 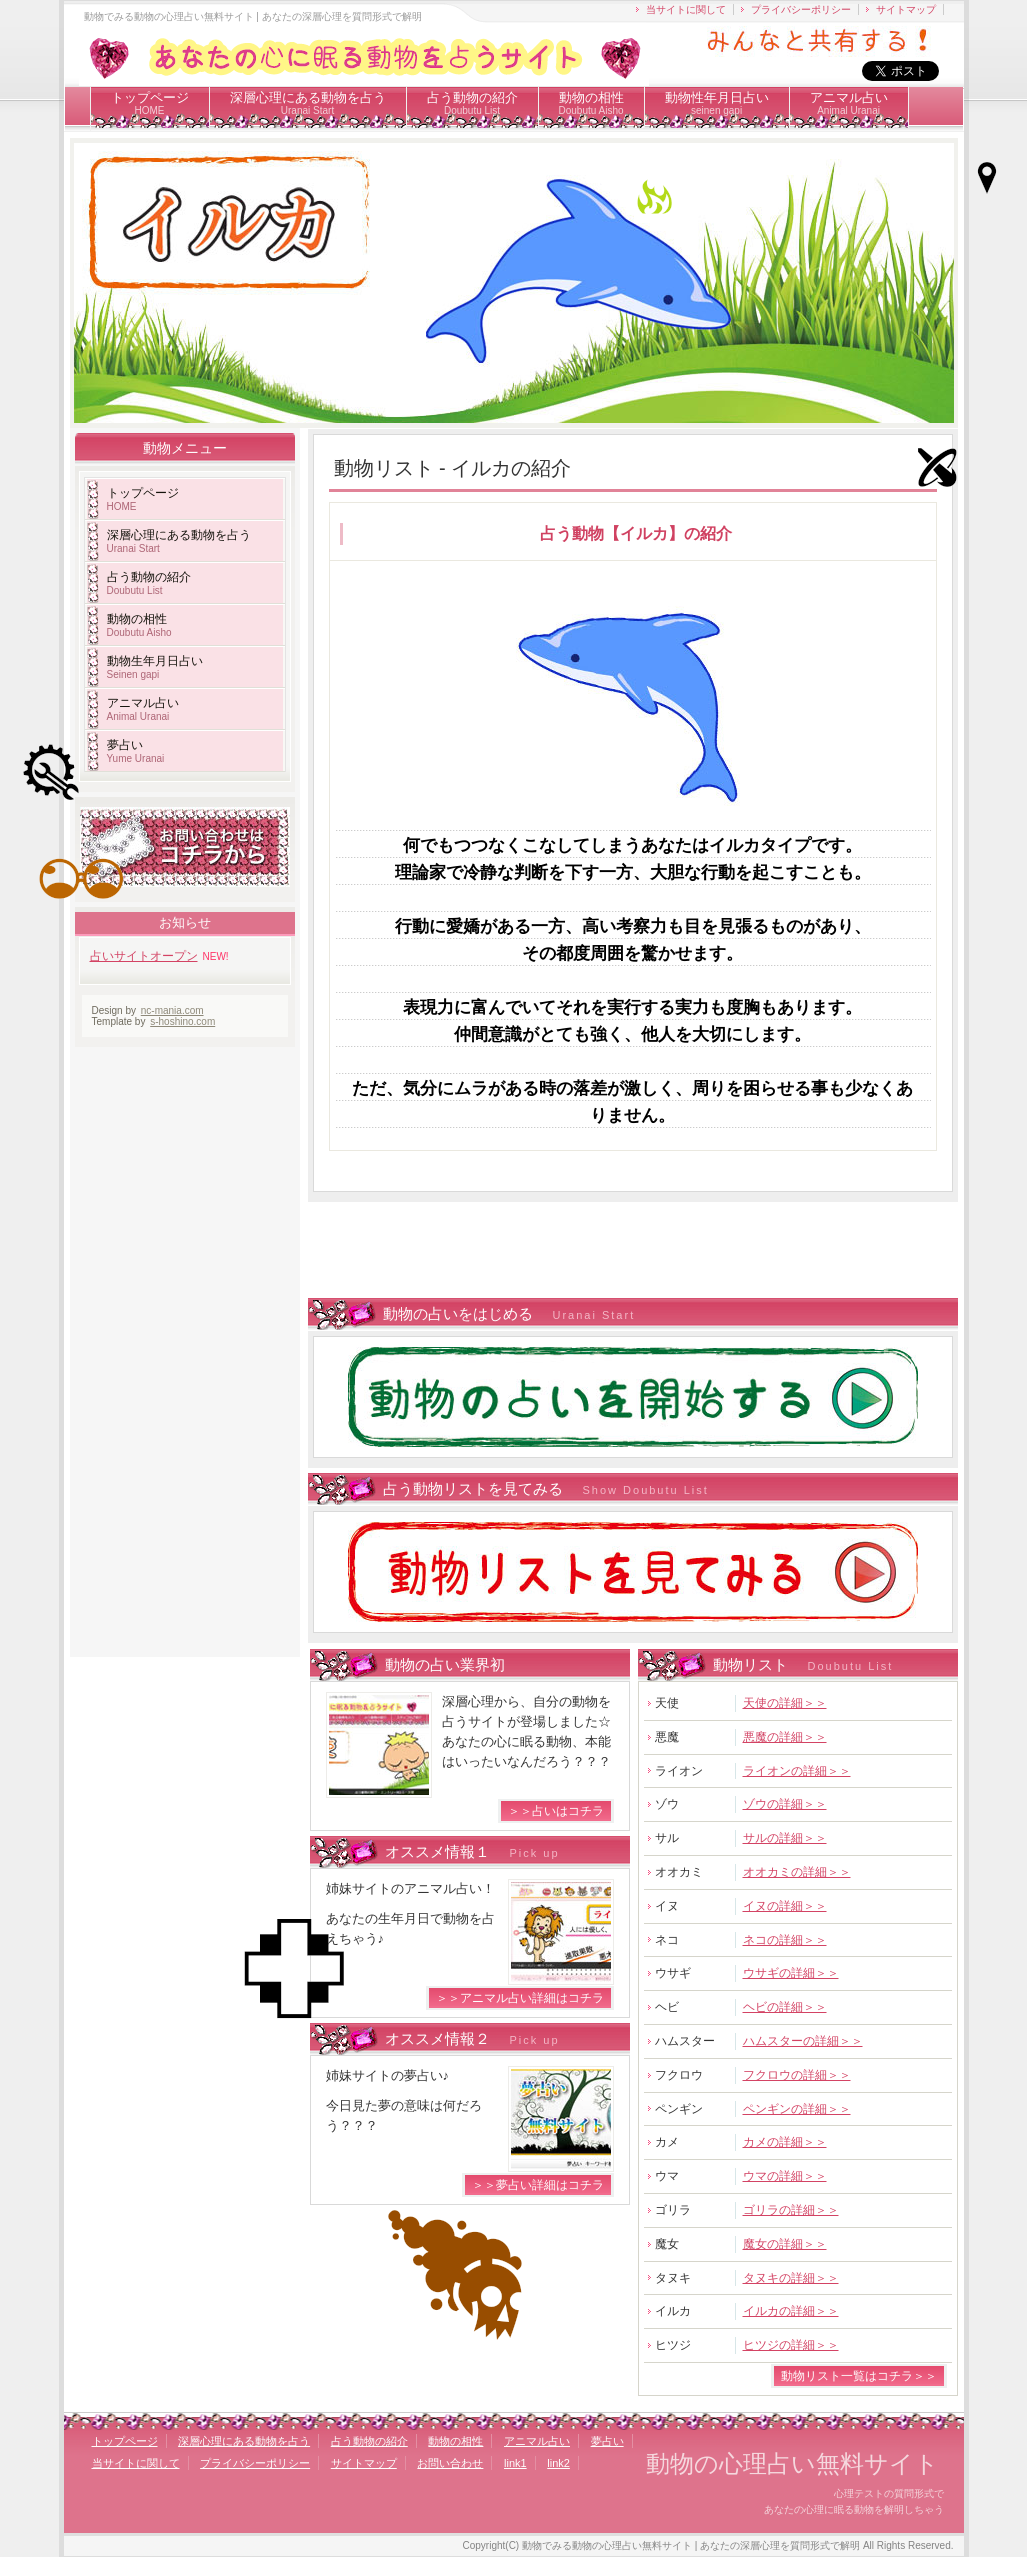 What do you see at coordinates (654, 196) in the screenshot?
I see `indicates a hot or trending item` at bounding box center [654, 196].